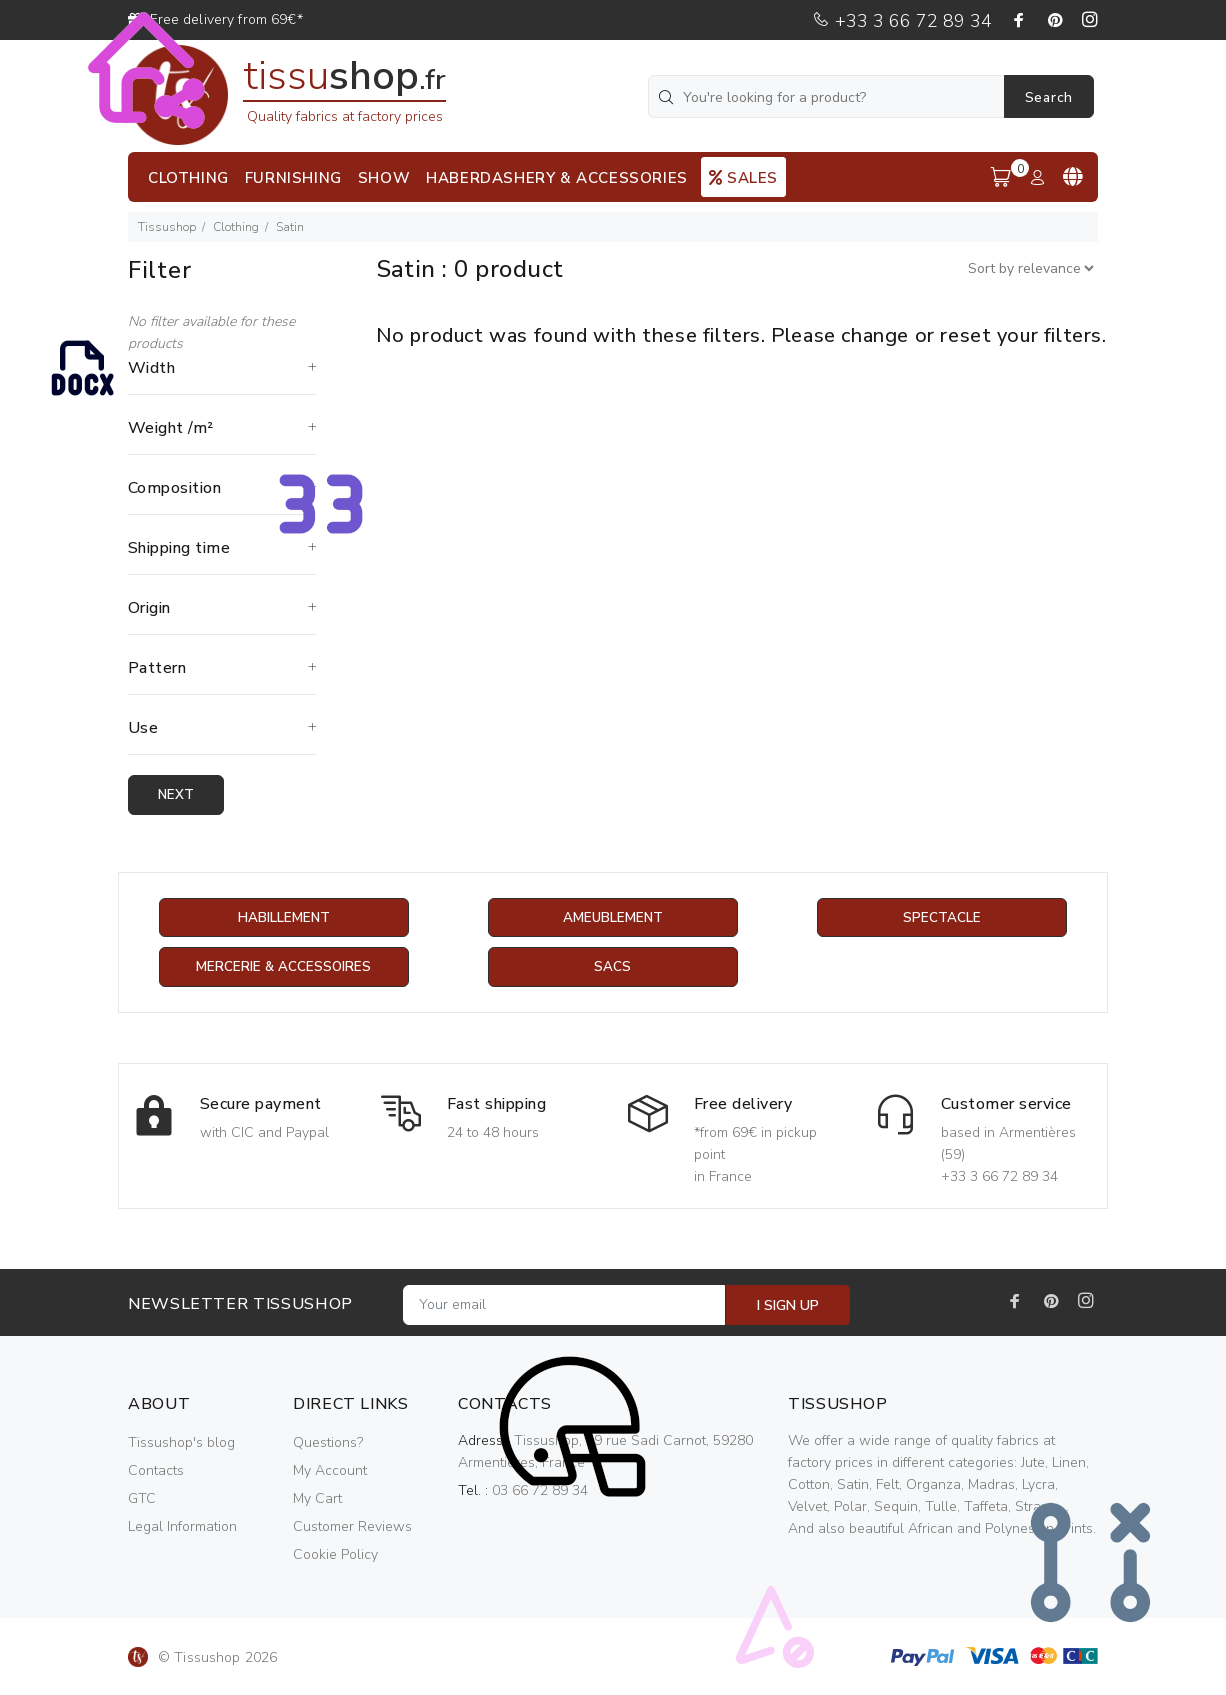 The height and width of the screenshot is (1695, 1226). What do you see at coordinates (321, 504) in the screenshot?
I see `indicates item number 33 in a list or sequence` at bounding box center [321, 504].